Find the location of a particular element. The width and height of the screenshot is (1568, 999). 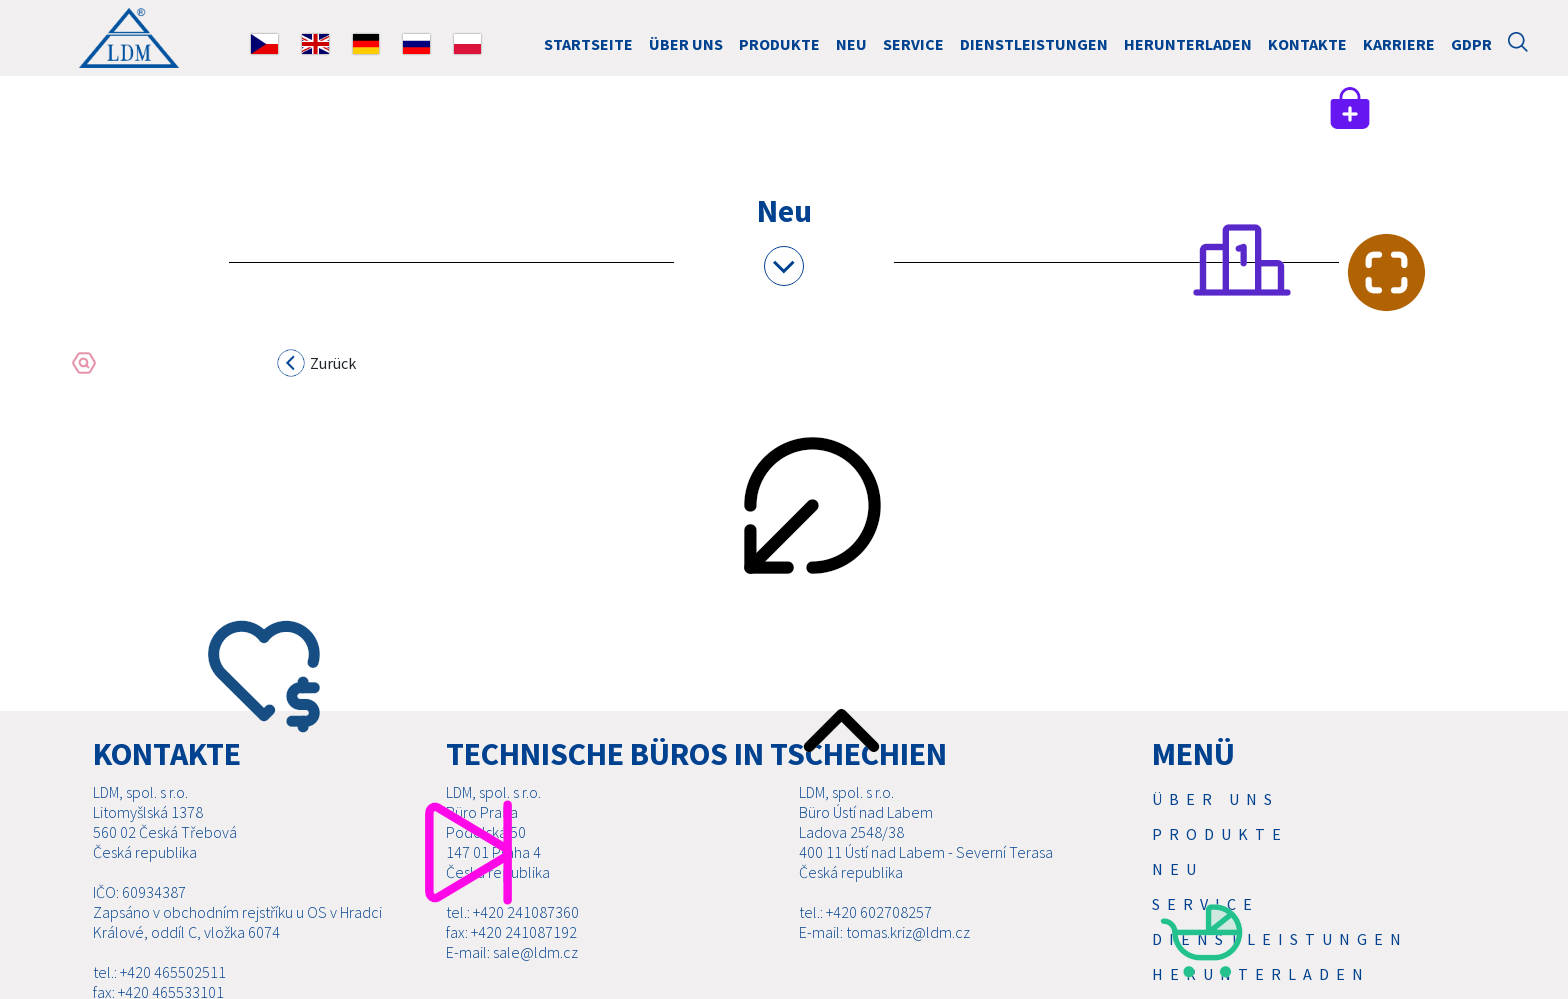

view leaderboard rankings is located at coordinates (1242, 260).